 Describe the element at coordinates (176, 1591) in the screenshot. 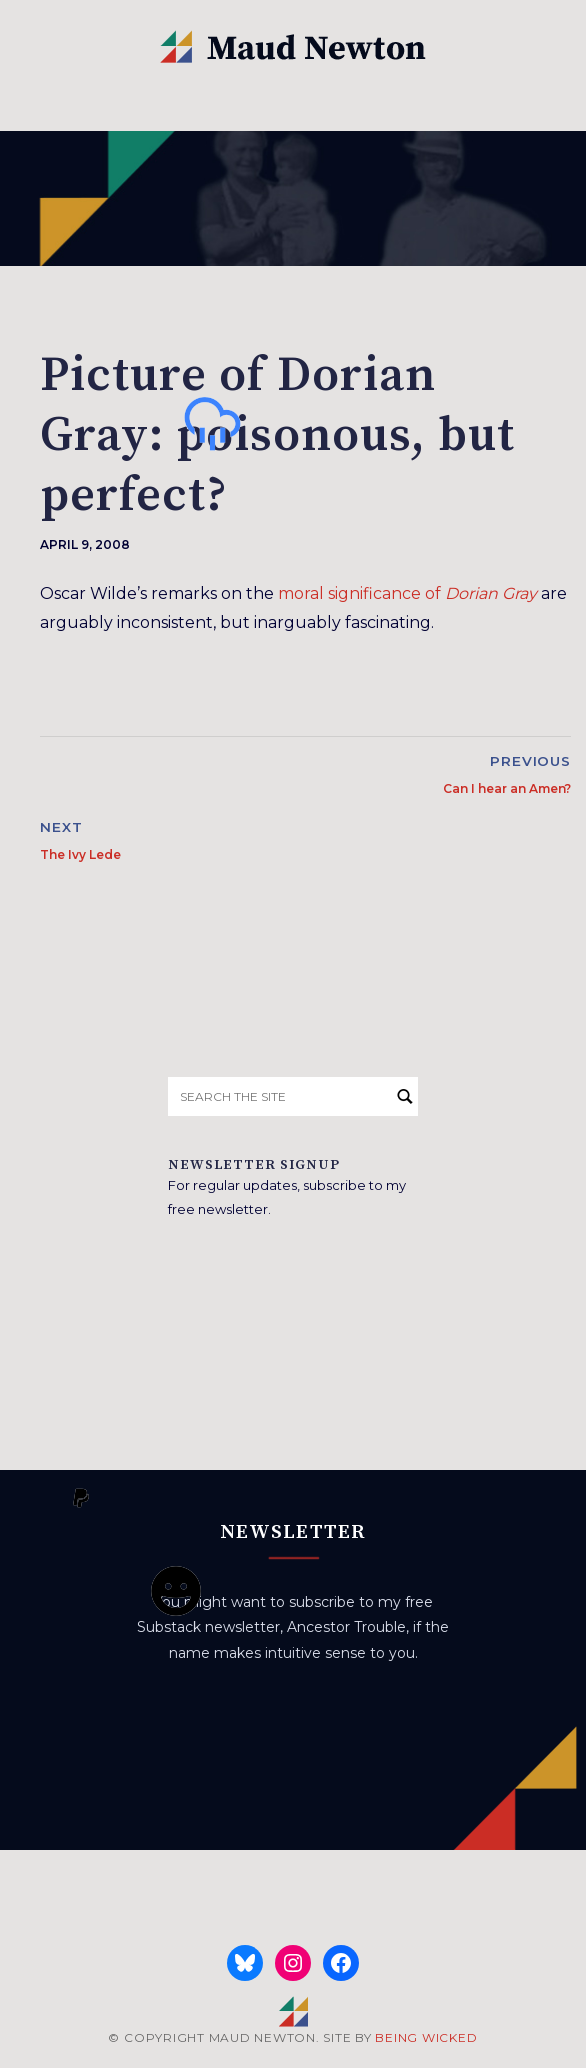

I see `add a reaction or emoji` at that location.